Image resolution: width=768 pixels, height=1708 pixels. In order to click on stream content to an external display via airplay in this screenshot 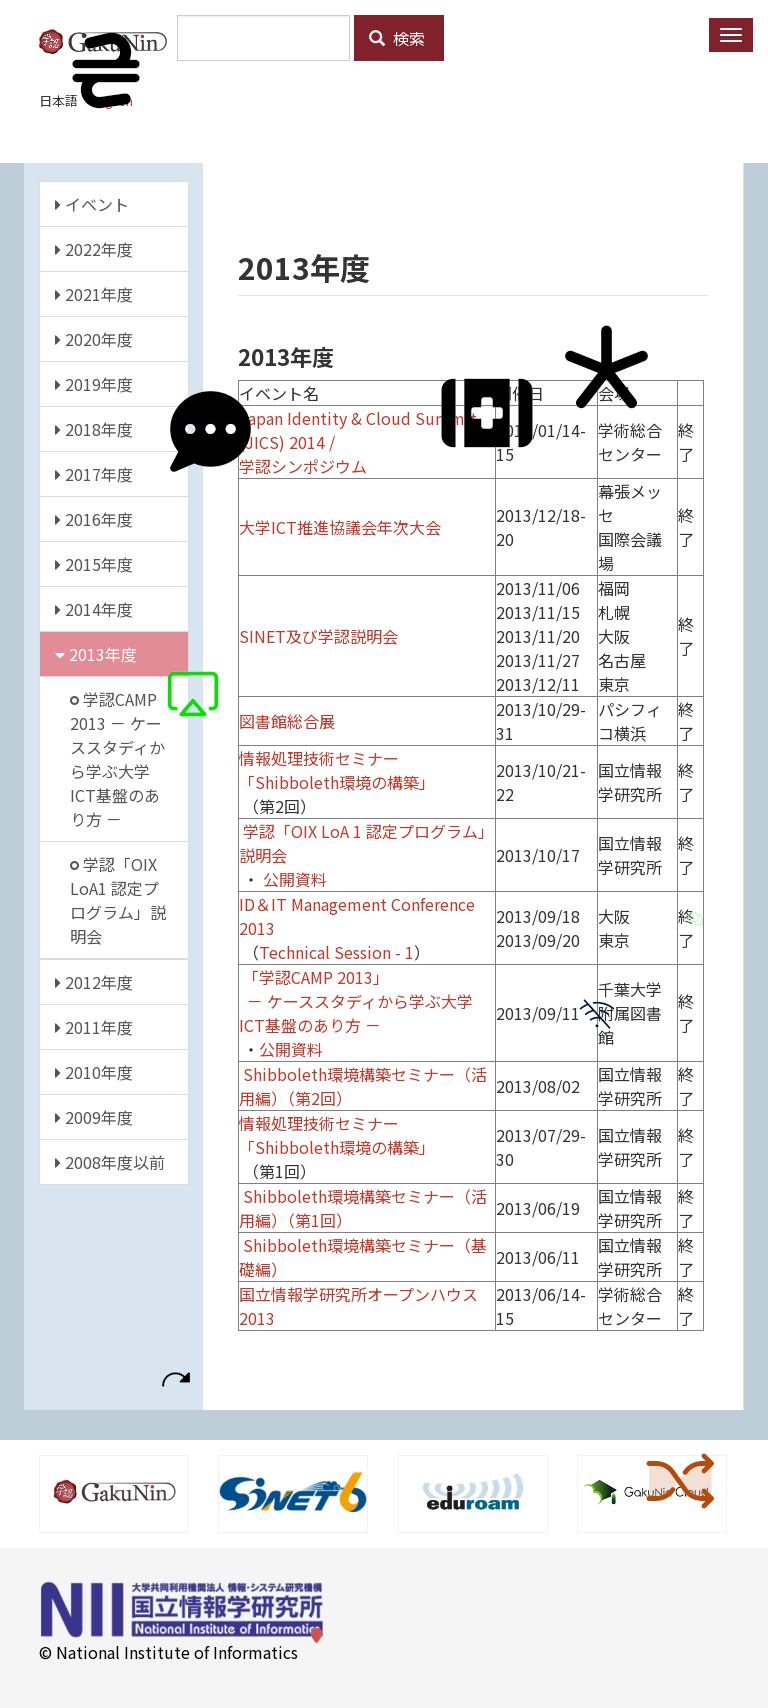, I will do `click(193, 693)`.